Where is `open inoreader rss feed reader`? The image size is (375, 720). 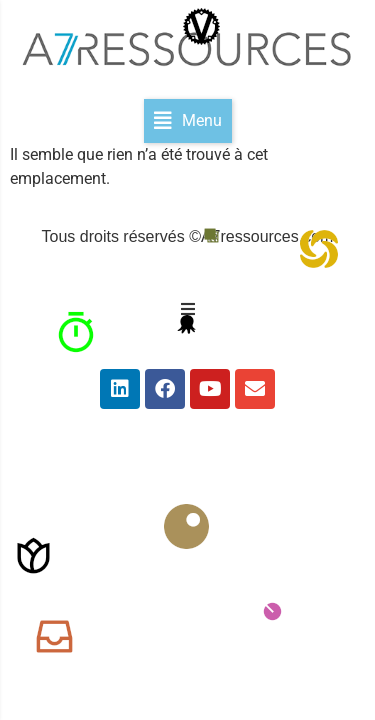 open inoreader rss feed reader is located at coordinates (186, 526).